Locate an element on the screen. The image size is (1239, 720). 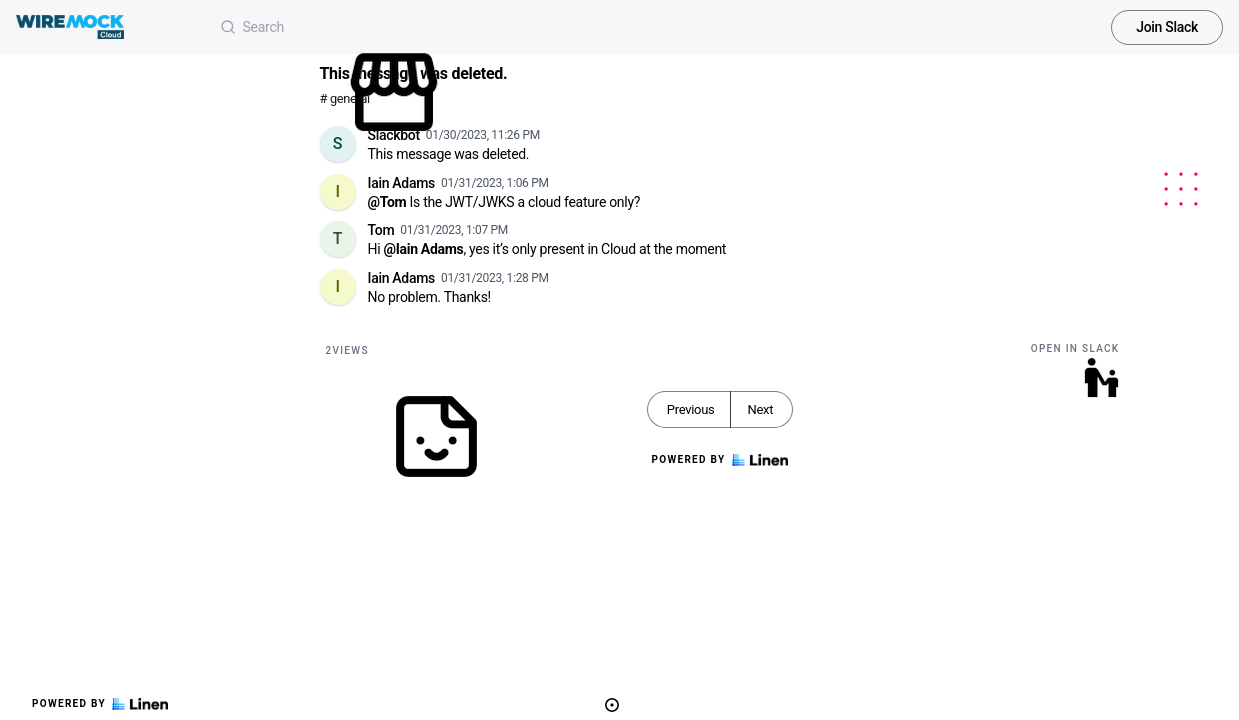
parental supervision required is located at coordinates (1102, 377).